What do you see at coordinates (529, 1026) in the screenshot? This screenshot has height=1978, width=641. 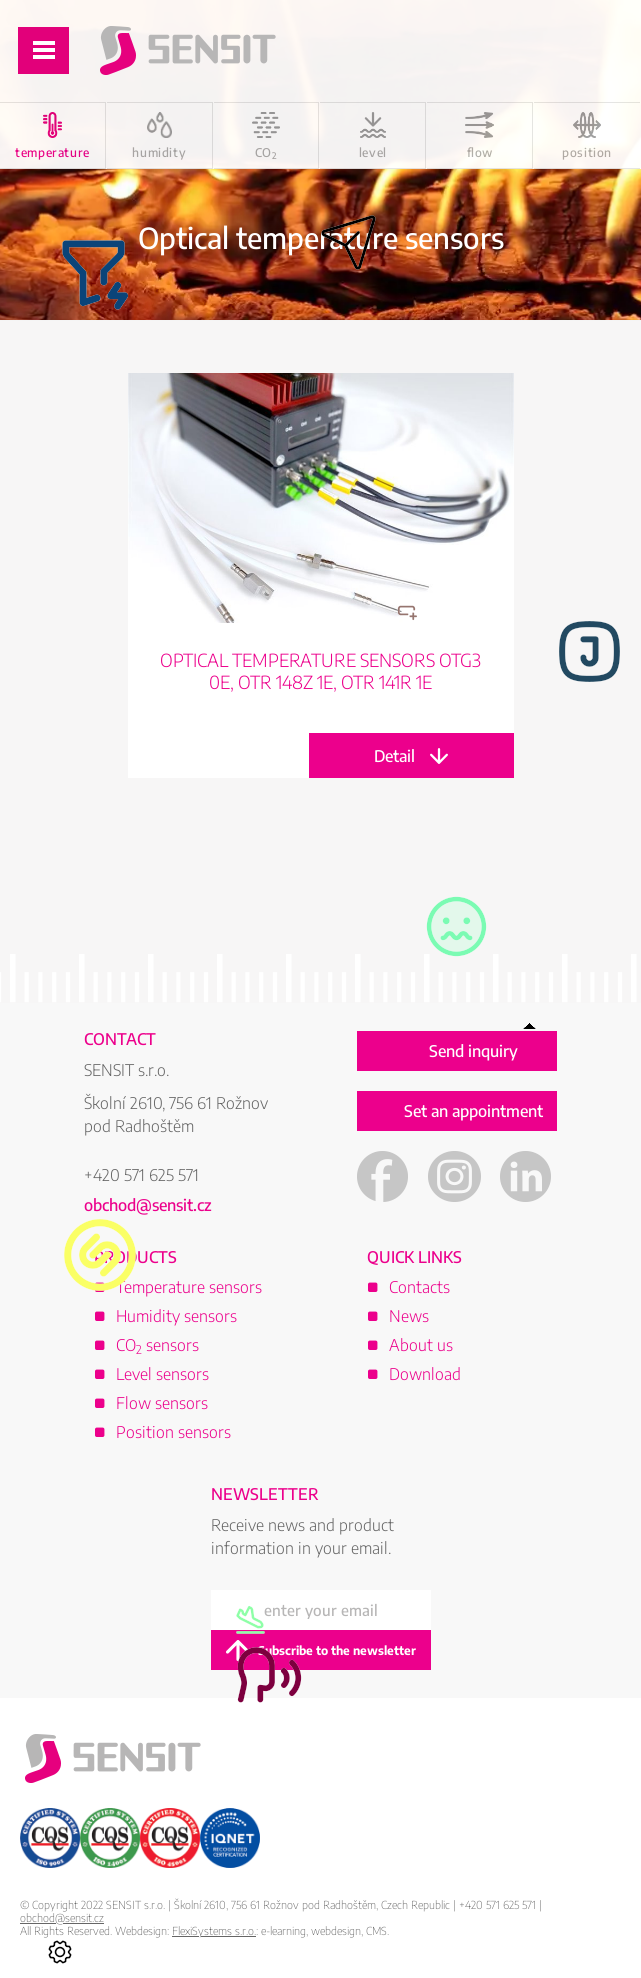 I see `expand or collapse a dropdown menu upward` at bounding box center [529, 1026].